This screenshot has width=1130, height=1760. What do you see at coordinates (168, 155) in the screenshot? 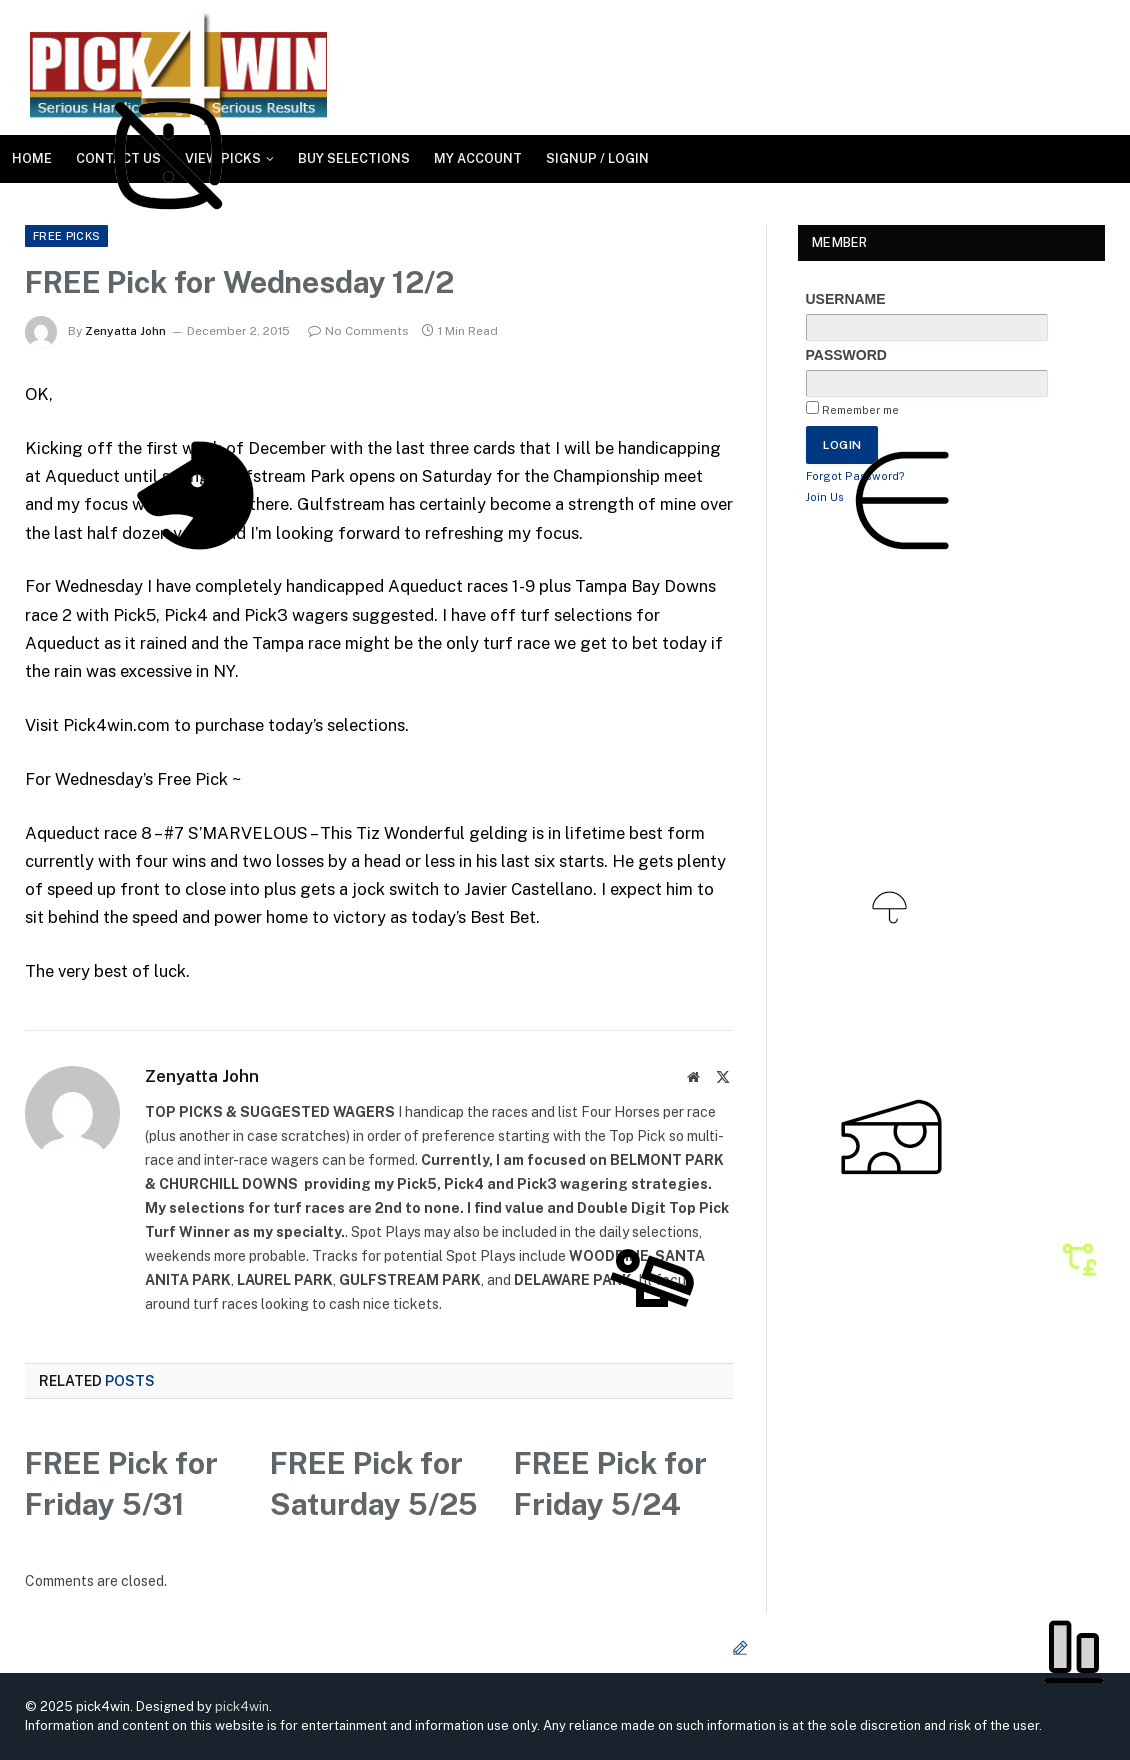
I see `disable or mute alert notifications` at bounding box center [168, 155].